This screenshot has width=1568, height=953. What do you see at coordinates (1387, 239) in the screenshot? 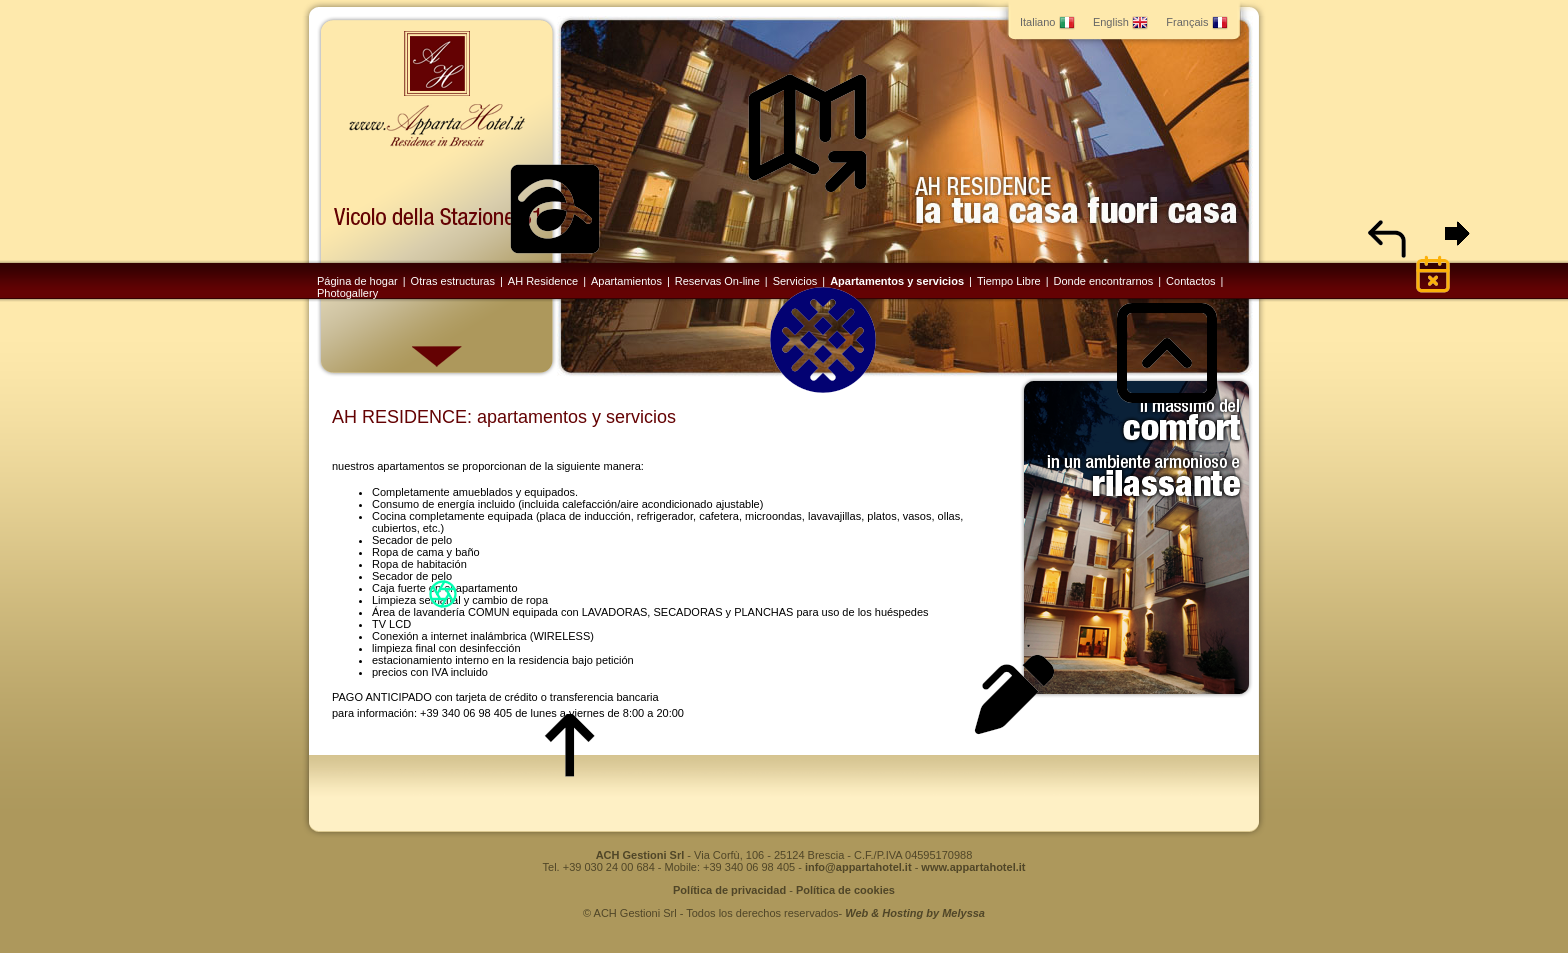
I see `go back to the previous screen` at bounding box center [1387, 239].